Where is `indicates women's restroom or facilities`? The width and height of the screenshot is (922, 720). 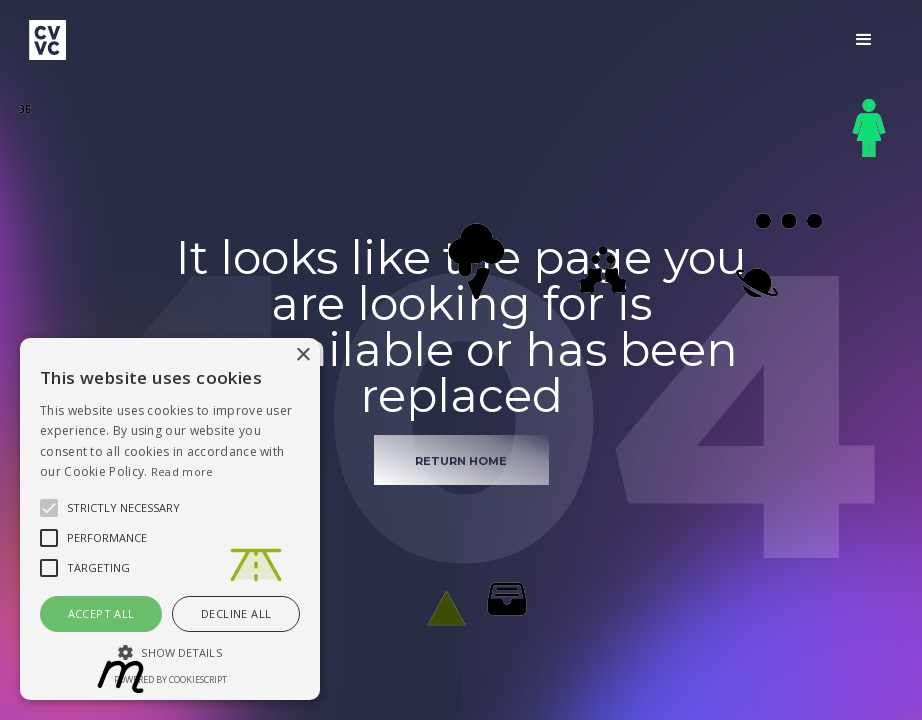 indicates women's restroom or facilities is located at coordinates (869, 128).